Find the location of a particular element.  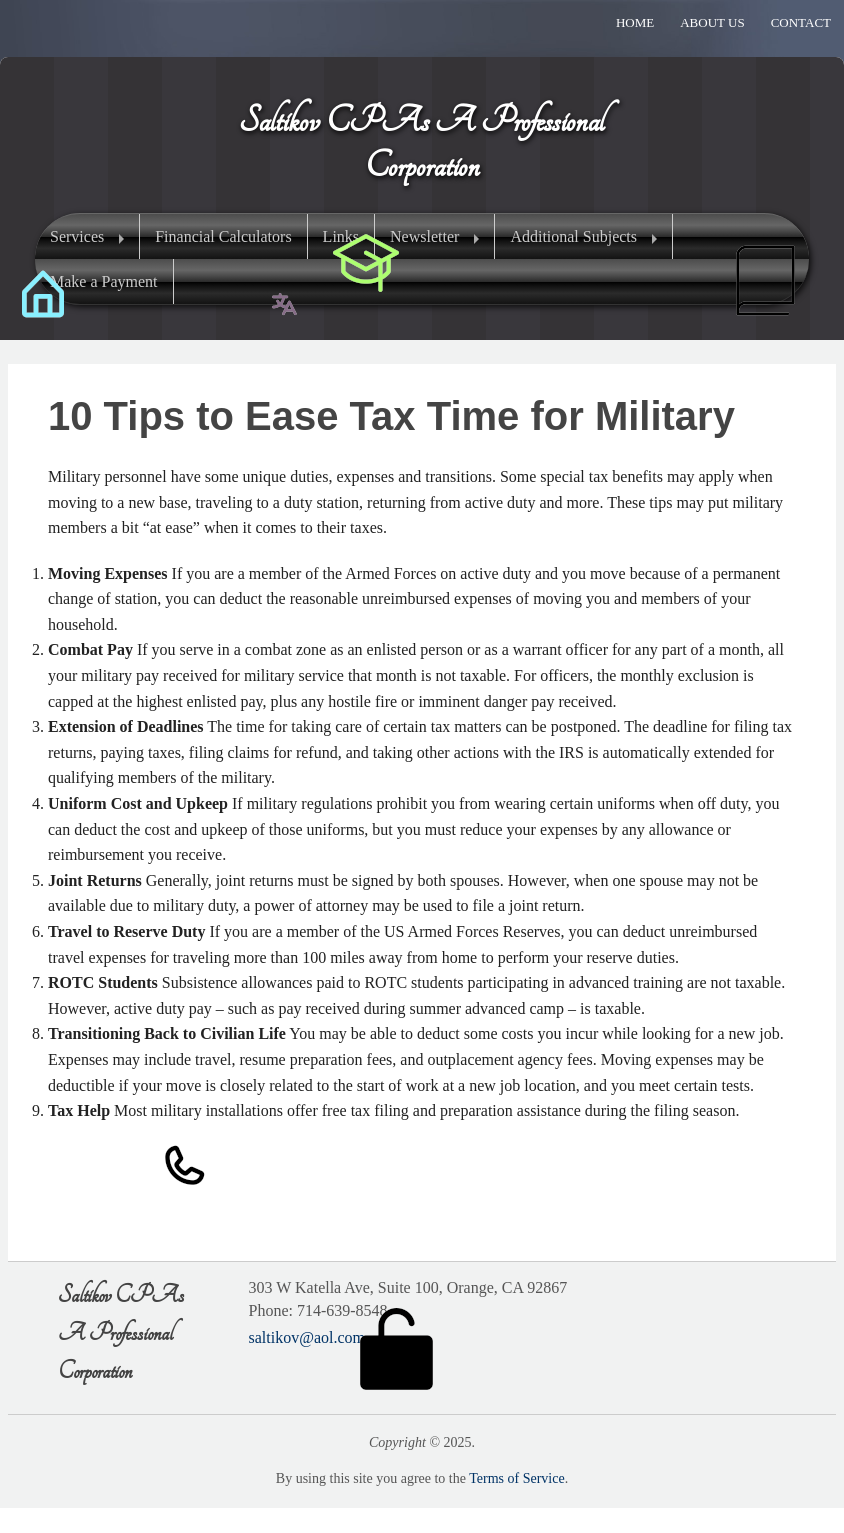

navigate to home screen is located at coordinates (43, 294).